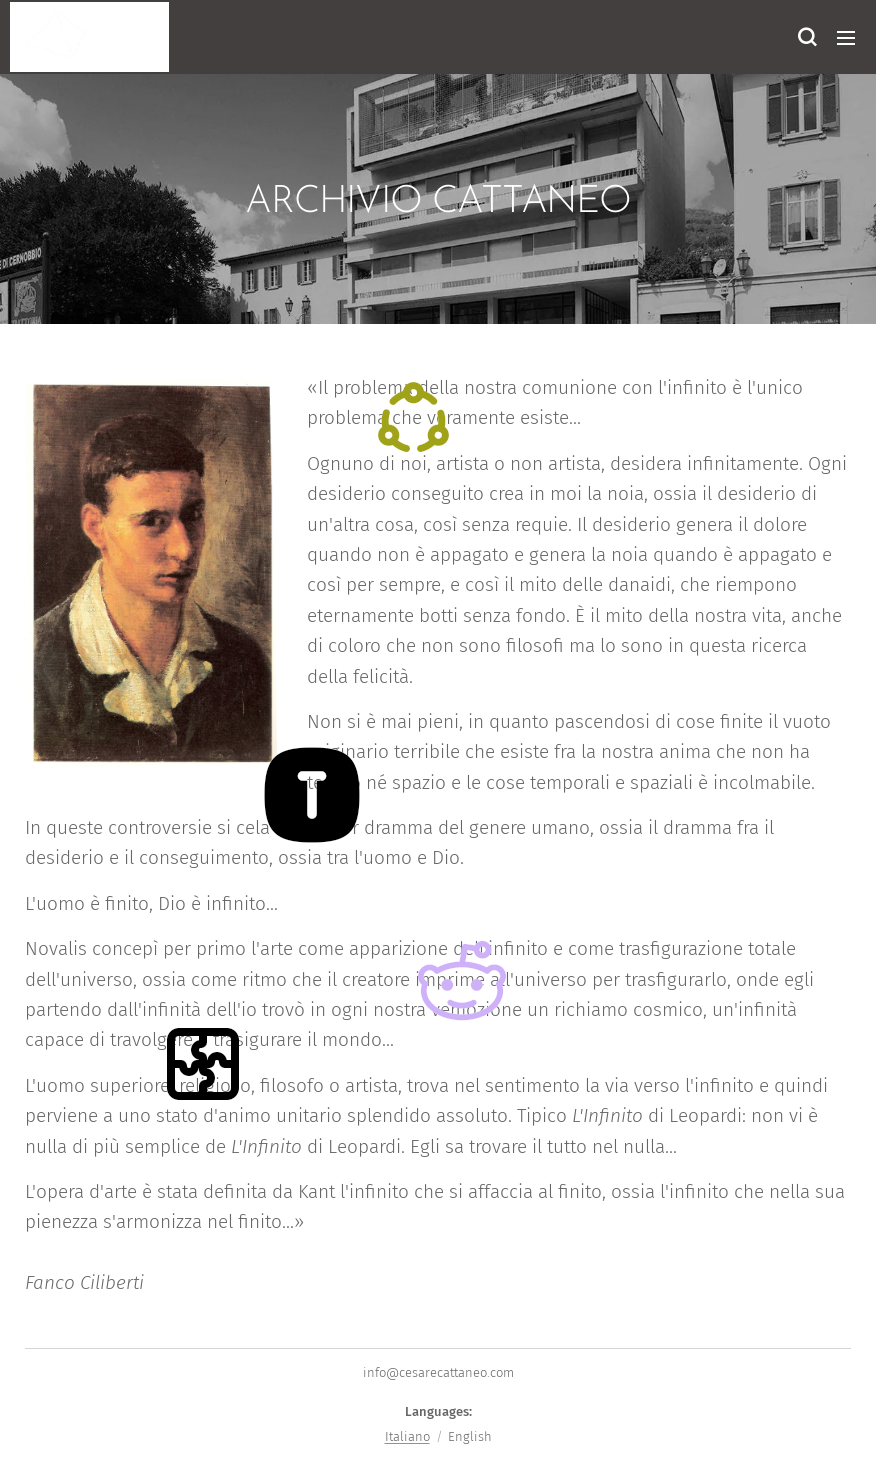  What do you see at coordinates (462, 985) in the screenshot?
I see `open the Reddit app` at bounding box center [462, 985].